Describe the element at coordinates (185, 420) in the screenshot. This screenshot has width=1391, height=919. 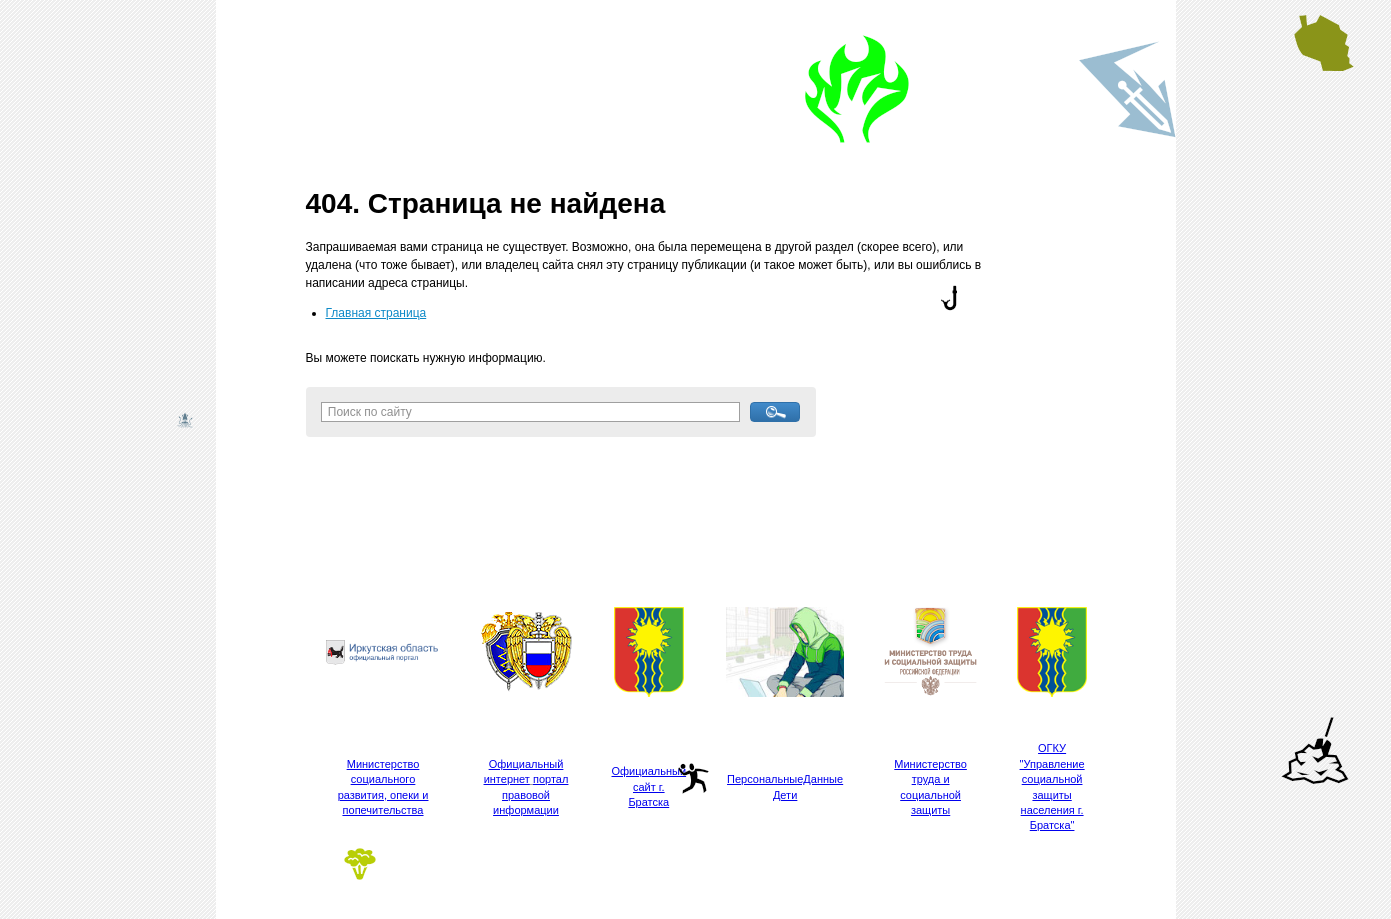
I see `sea creature or ocean-themed game element` at that location.